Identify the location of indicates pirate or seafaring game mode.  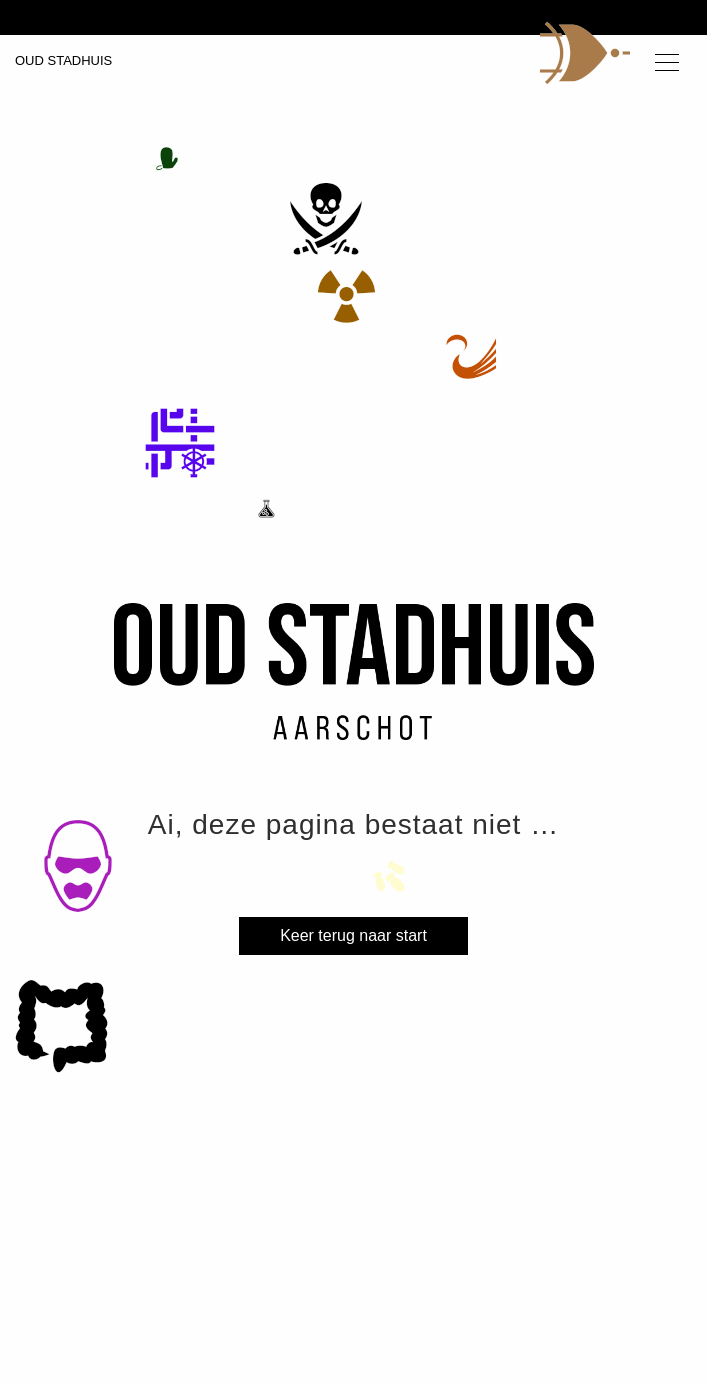
(326, 219).